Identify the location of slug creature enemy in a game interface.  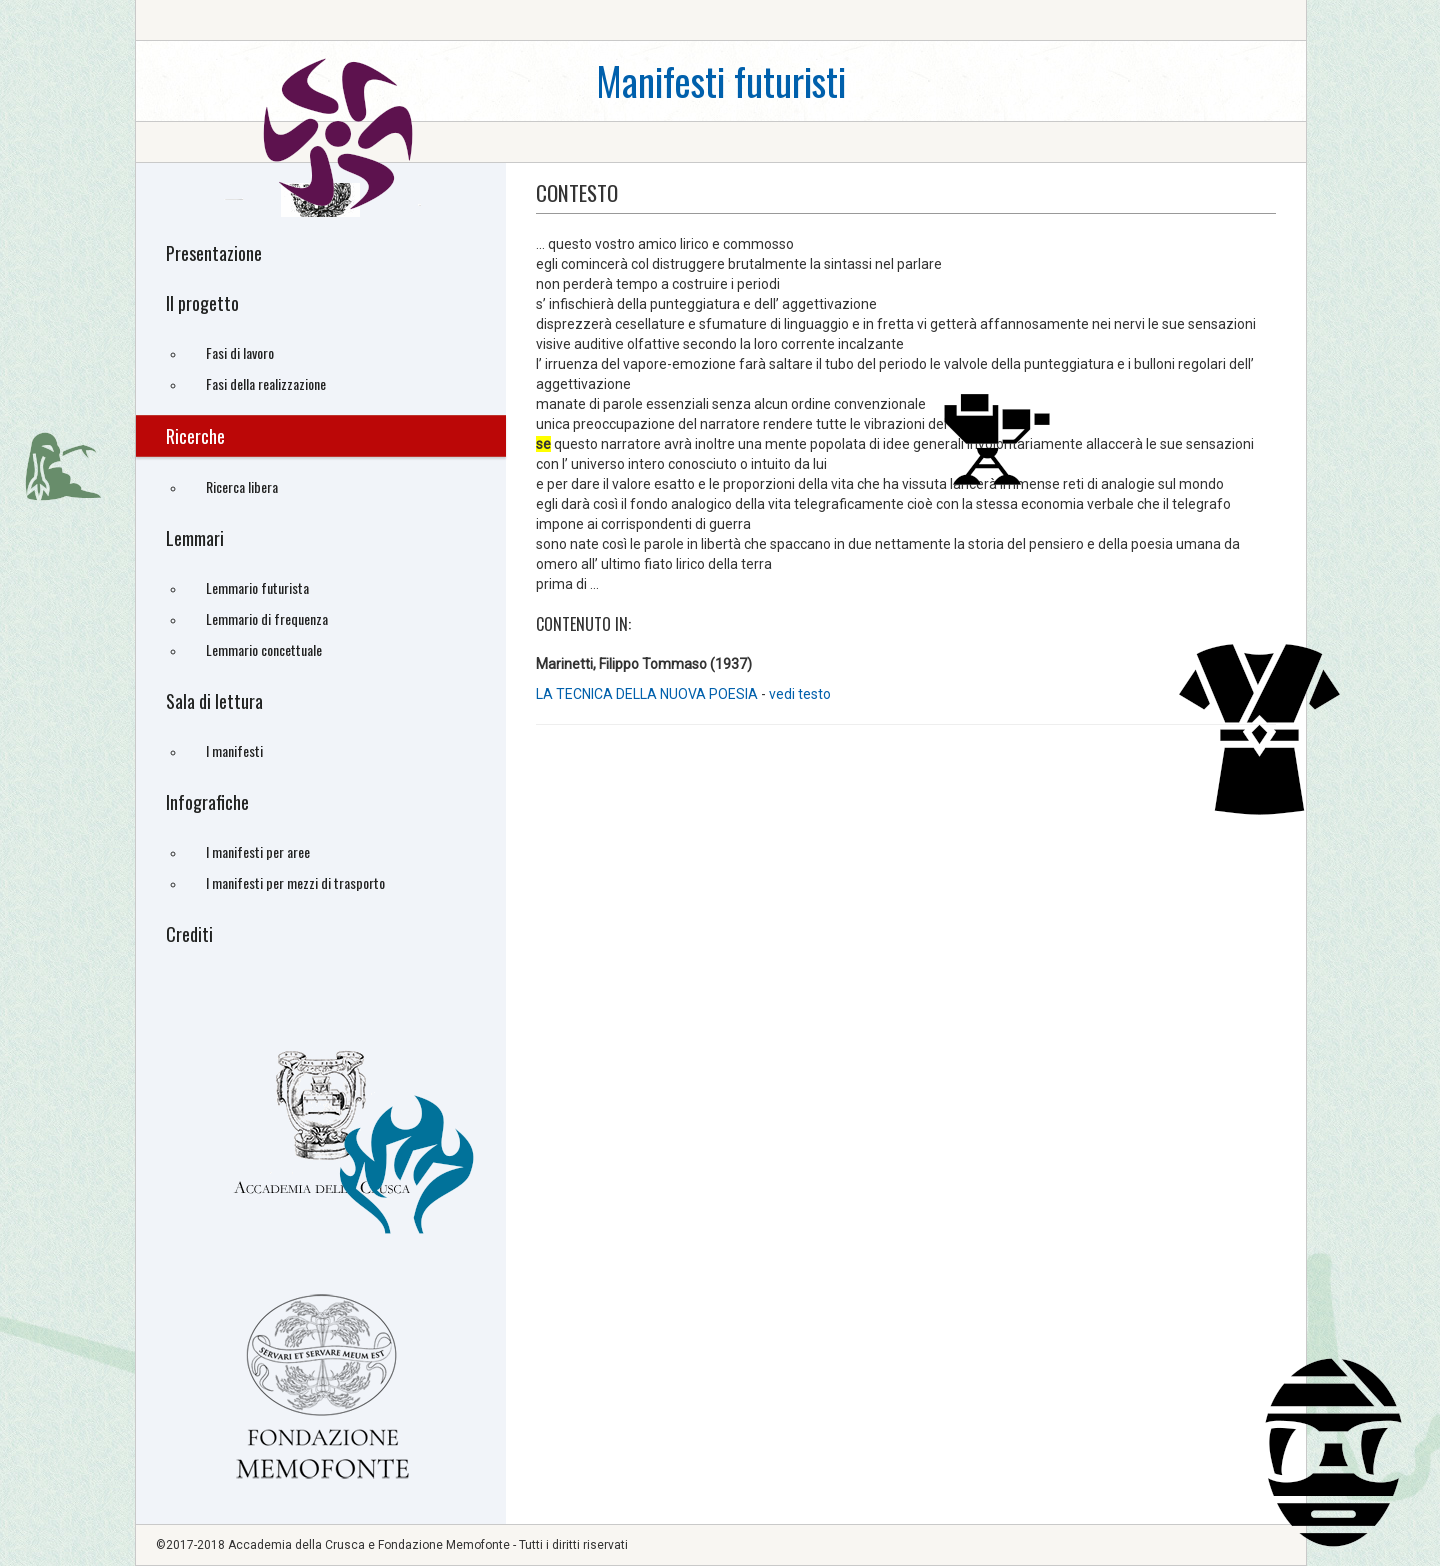
(63, 466).